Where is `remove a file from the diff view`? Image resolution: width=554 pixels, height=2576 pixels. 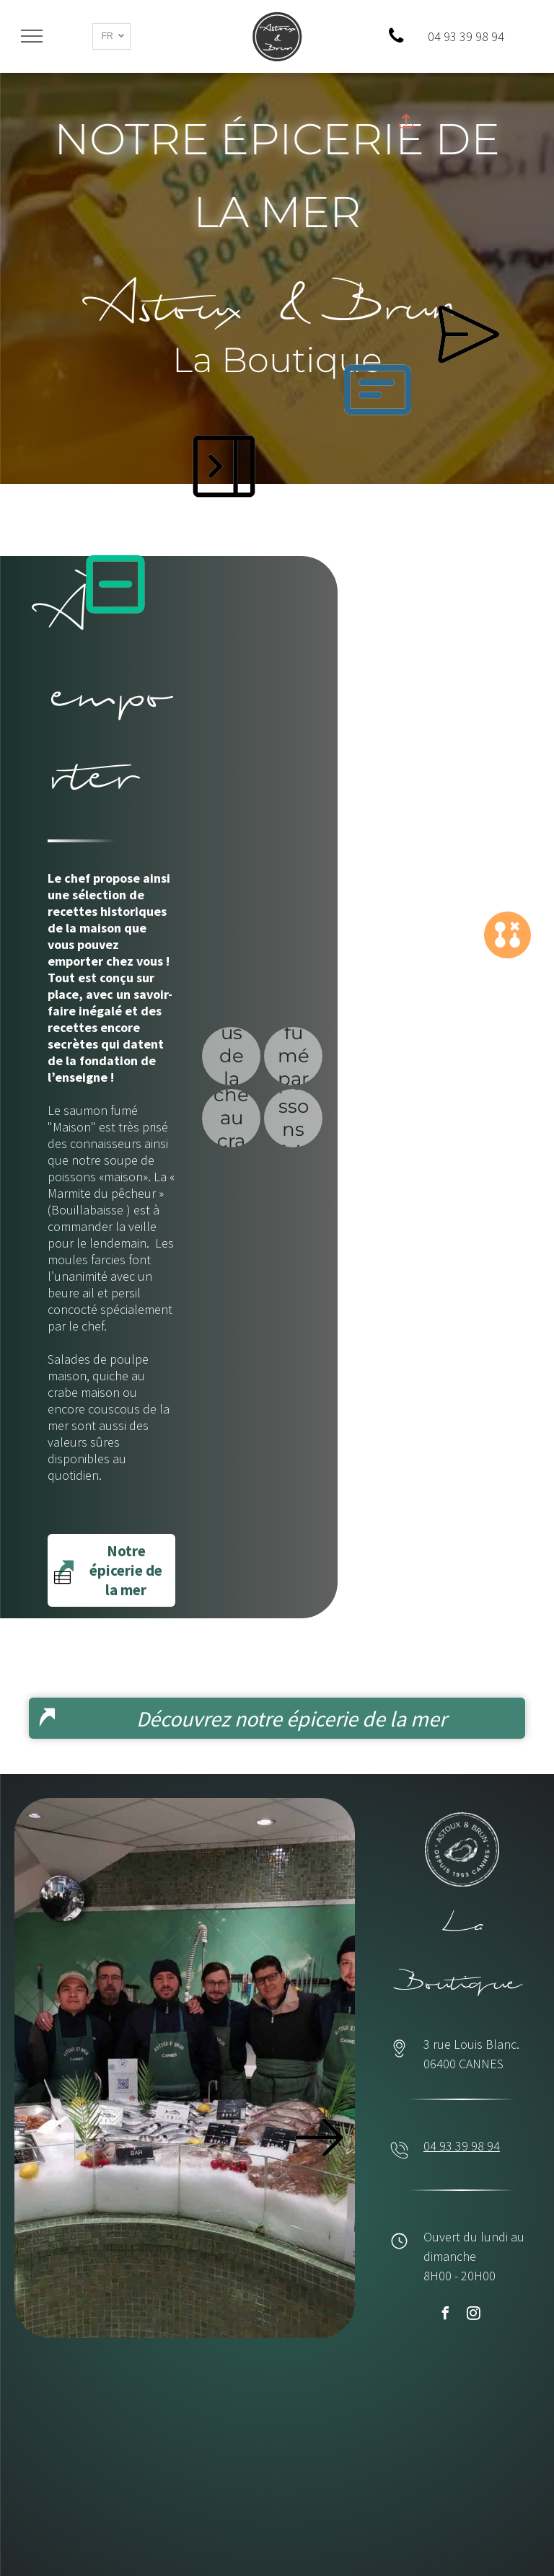
remove a file from the diff view is located at coordinates (115, 584).